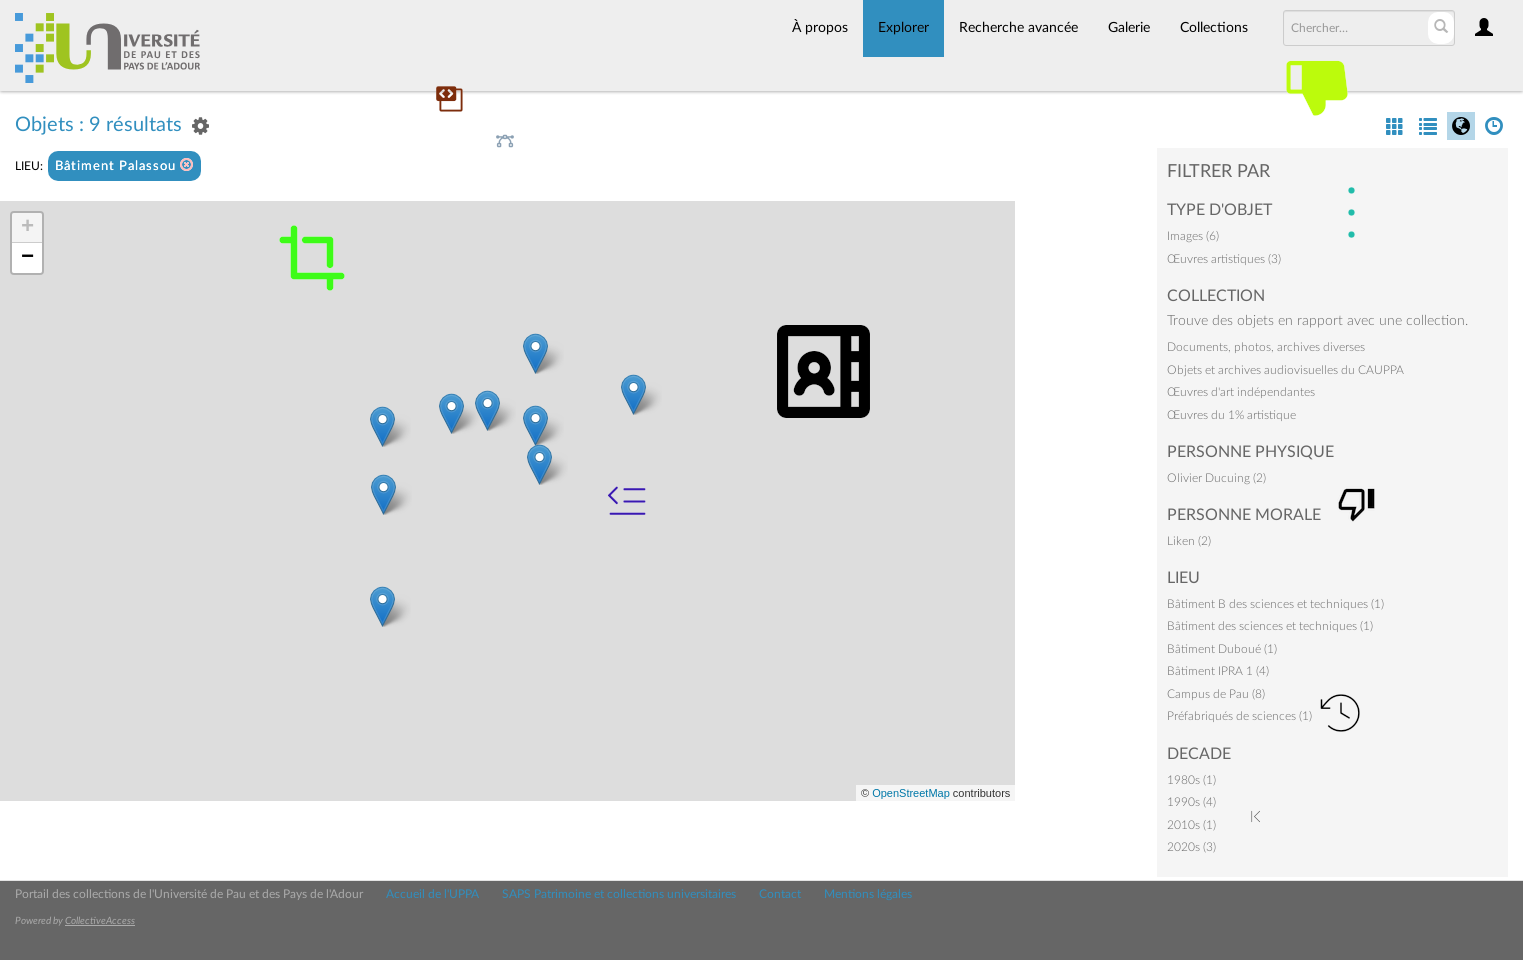  I want to click on navigate to the beginning or first item, so click(1255, 816).